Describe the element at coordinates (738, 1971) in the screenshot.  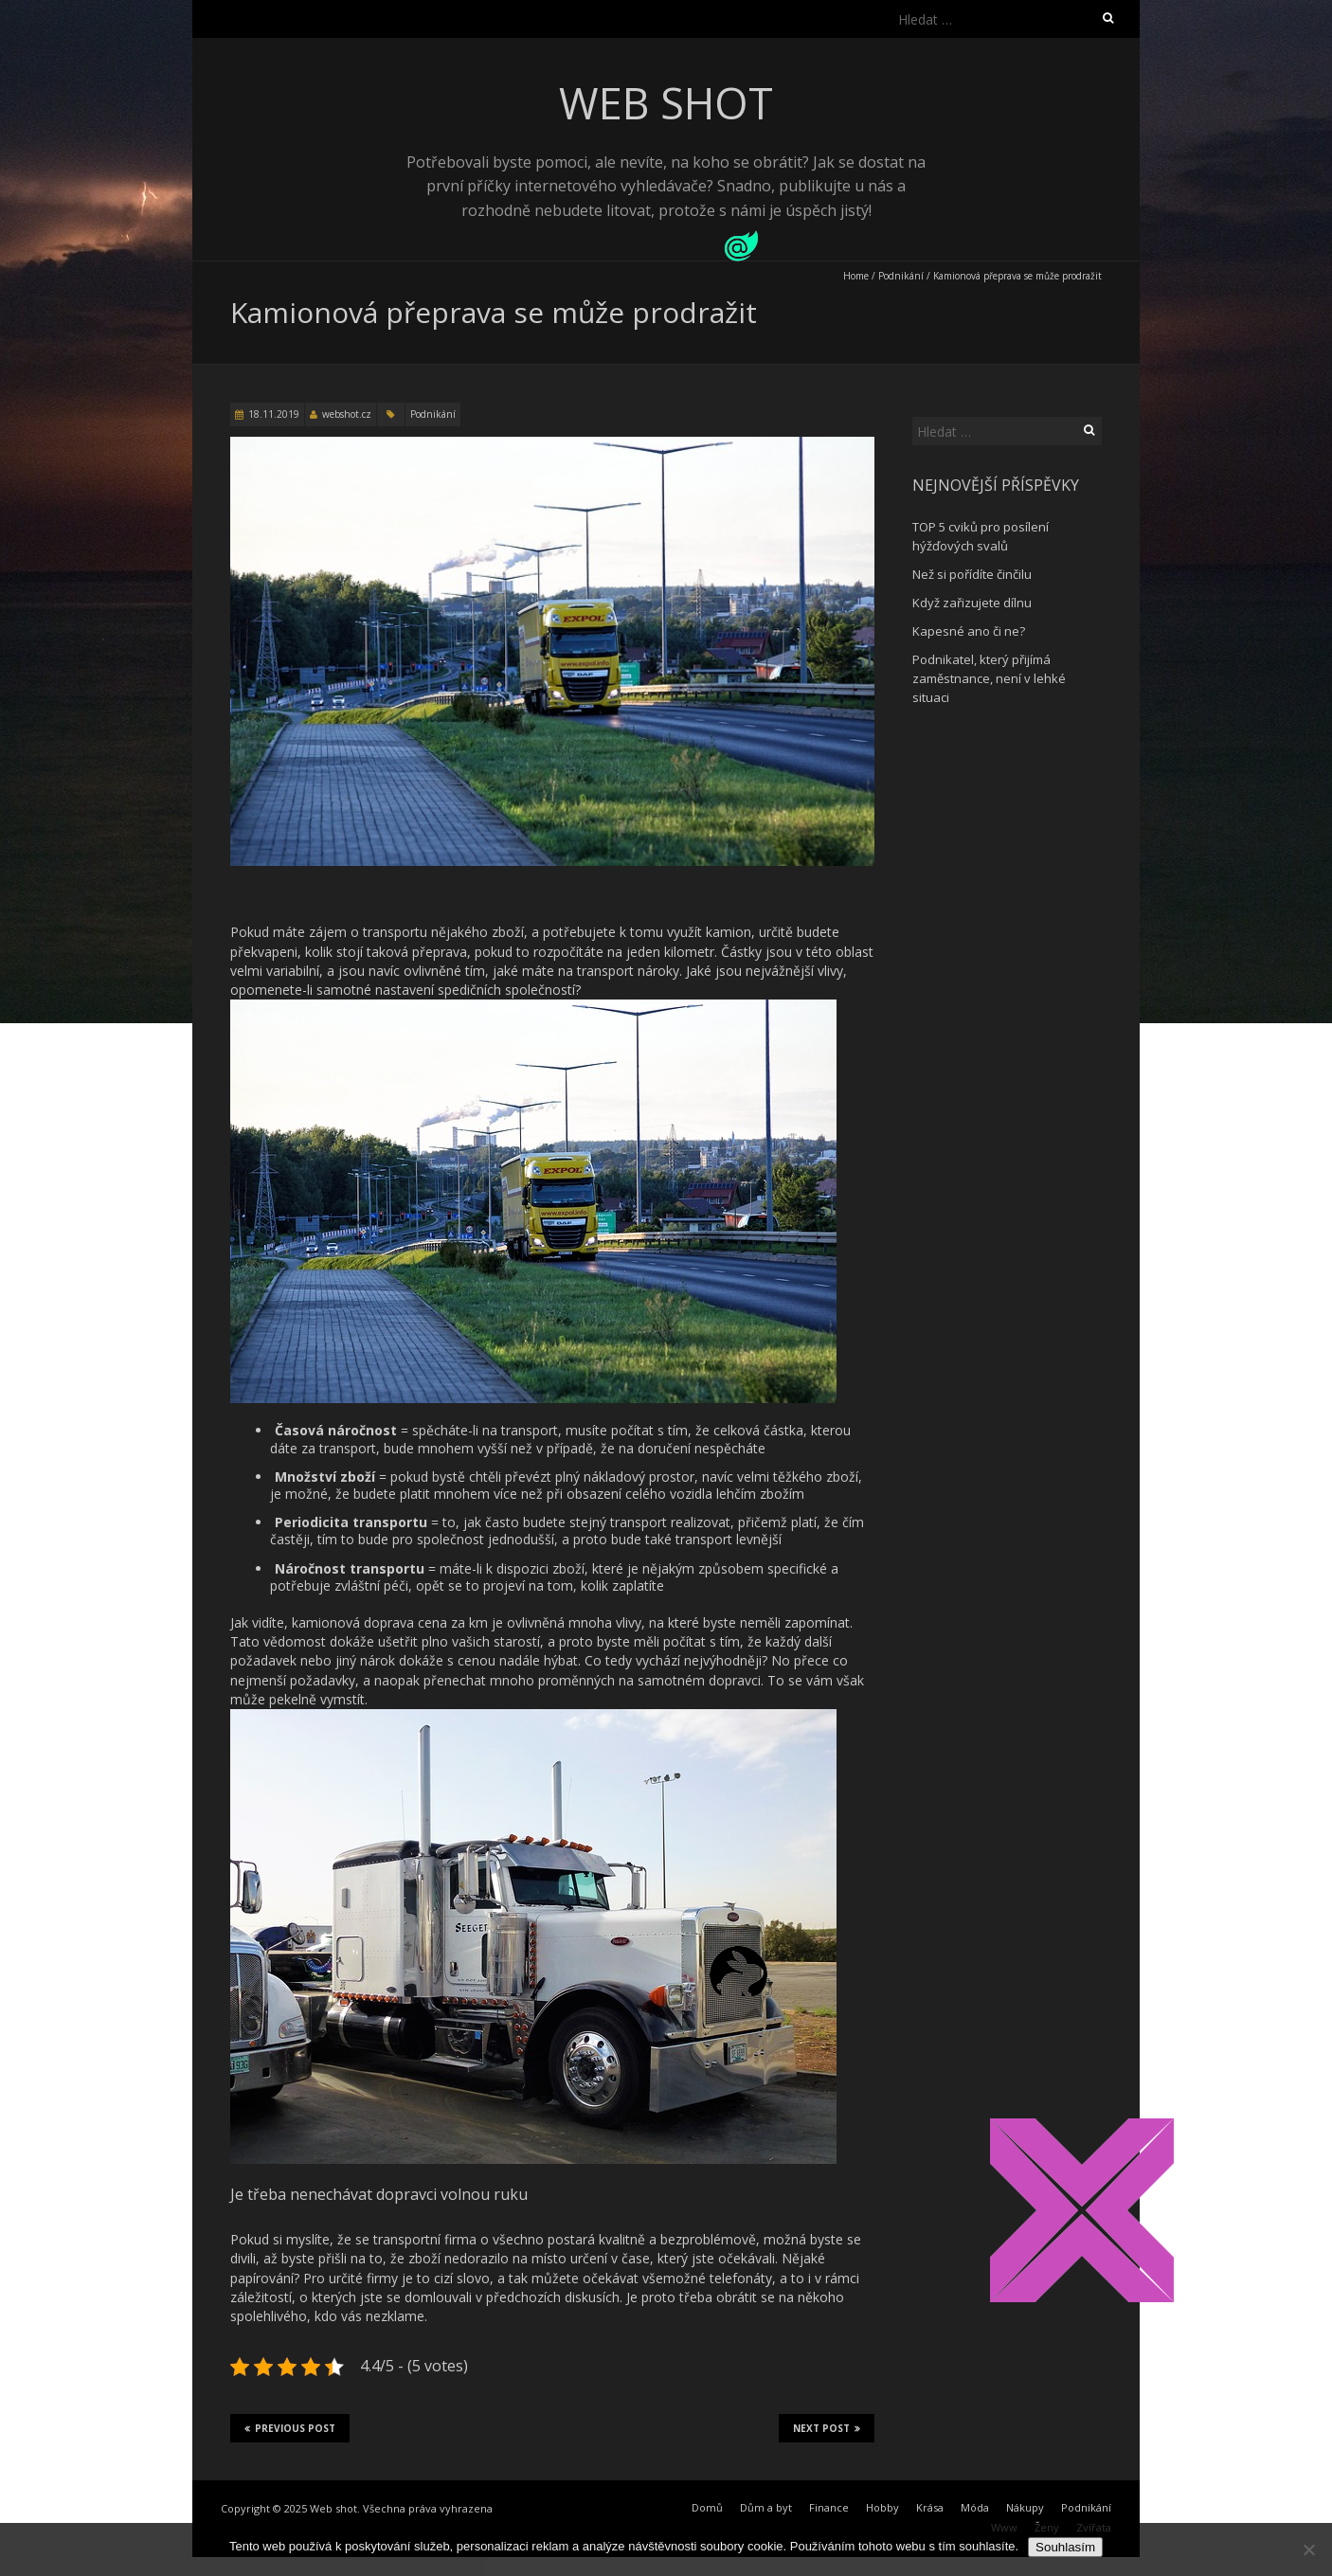
I see `coderabbit logo - ai-powered code review platform` at that location.